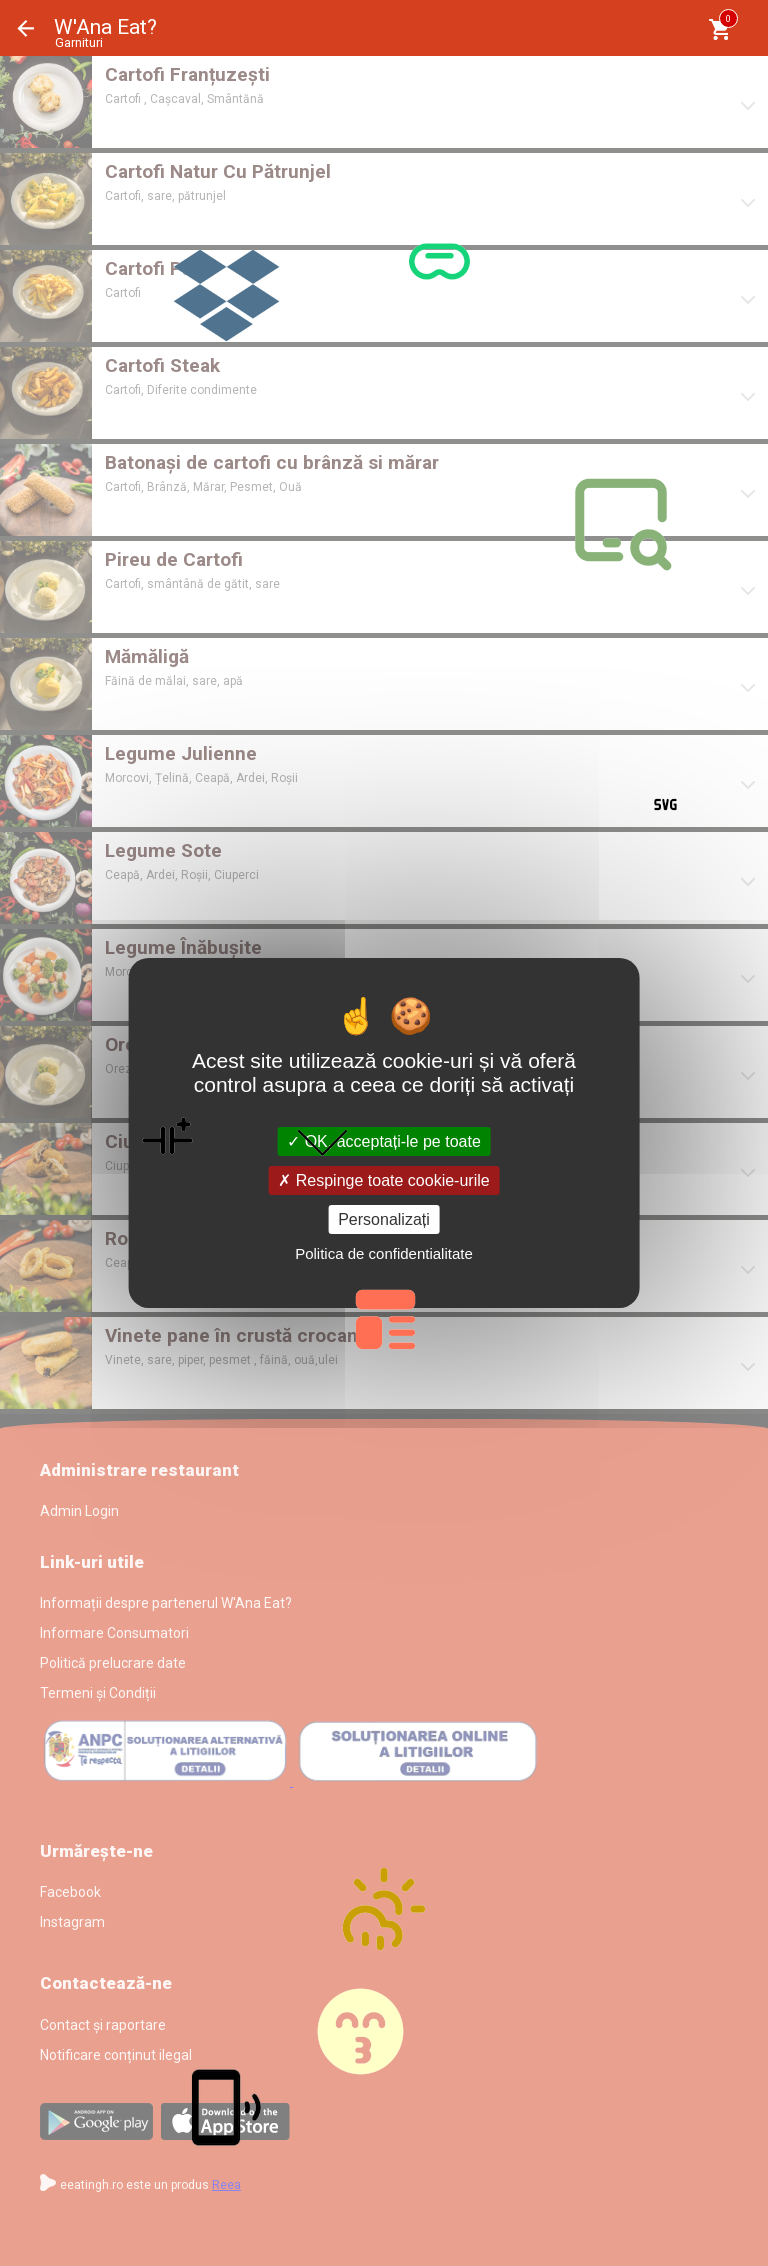 This screenshot has width=768, height=2266. What do you see at coordinates (322, 1140) in the screenshot?
I see `expand a dropdown menu` at bounding box center [322, 1140].